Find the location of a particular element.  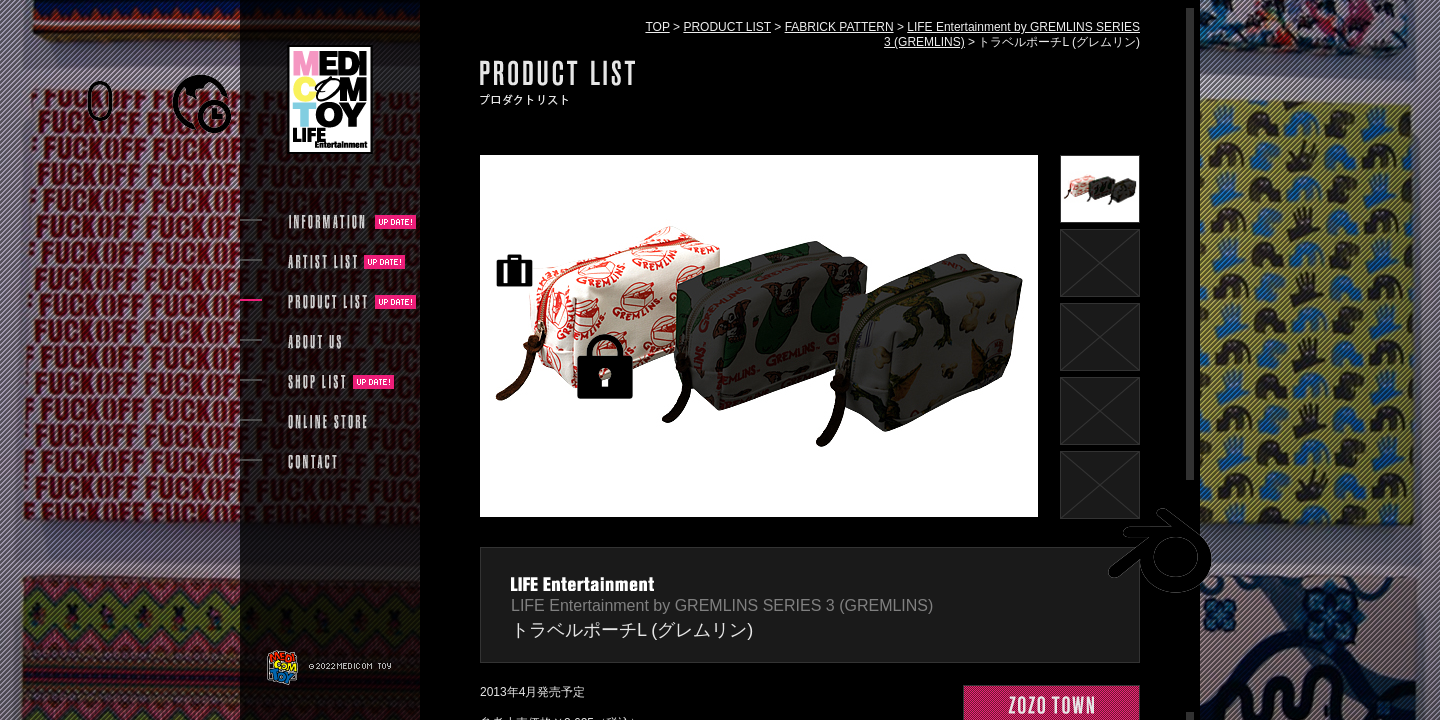

open blender 3D modeling application is located at coordinates (1160, 552).